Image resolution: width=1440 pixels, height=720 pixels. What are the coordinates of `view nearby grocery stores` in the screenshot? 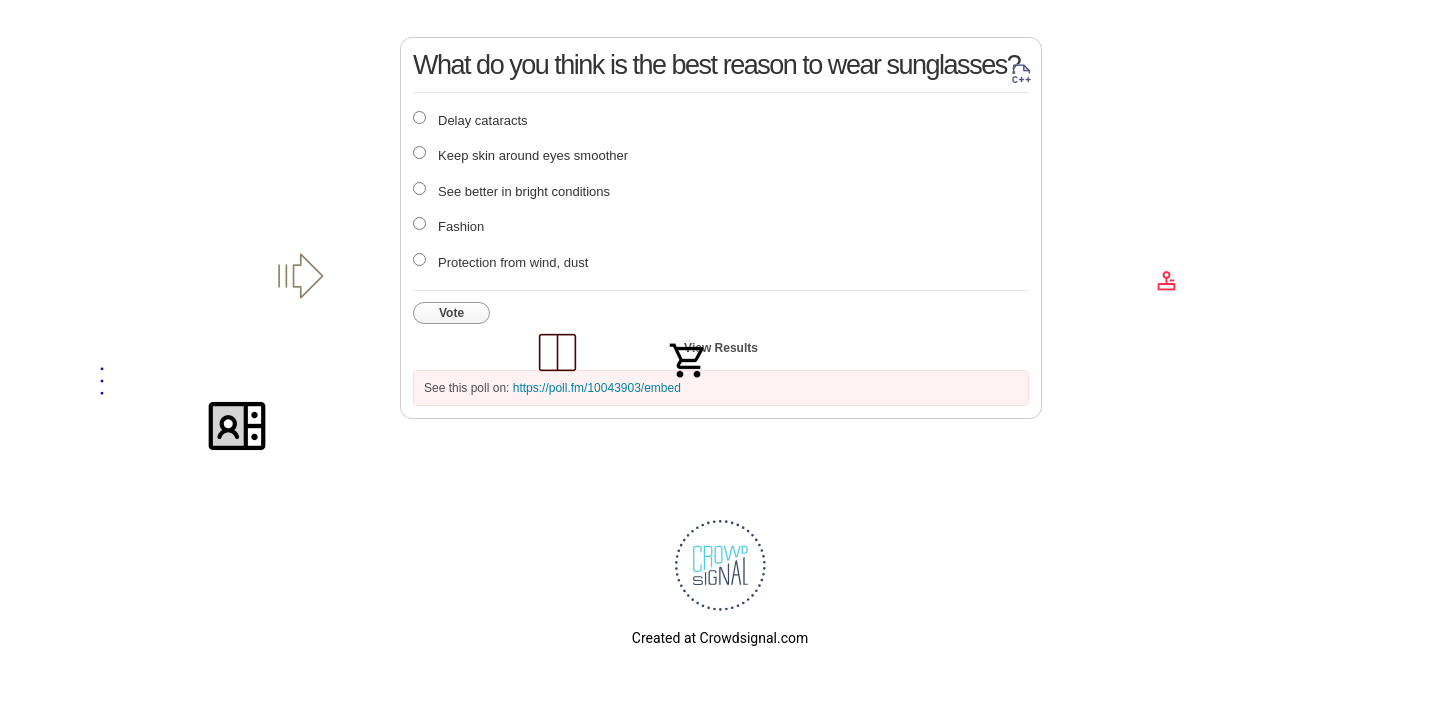 It's located at (688, 360).